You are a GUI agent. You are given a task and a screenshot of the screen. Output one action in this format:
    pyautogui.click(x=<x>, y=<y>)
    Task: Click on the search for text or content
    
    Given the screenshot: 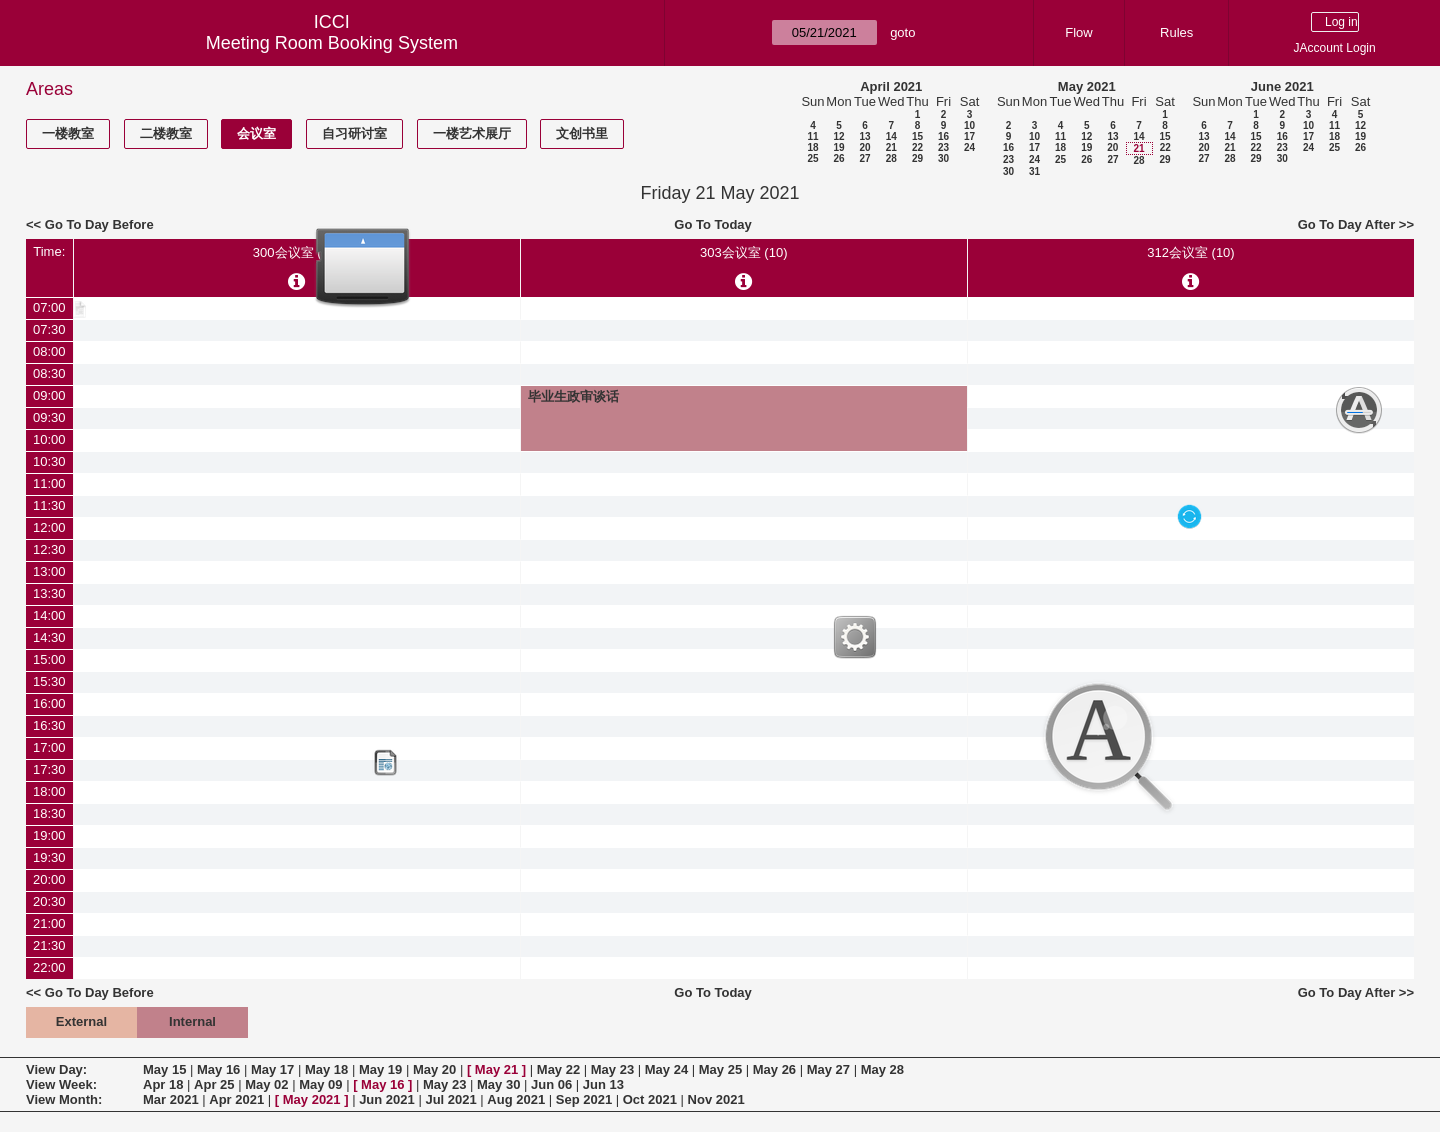 What is the action you would take?
    pyautogui.click(x=1107, y=745)
    